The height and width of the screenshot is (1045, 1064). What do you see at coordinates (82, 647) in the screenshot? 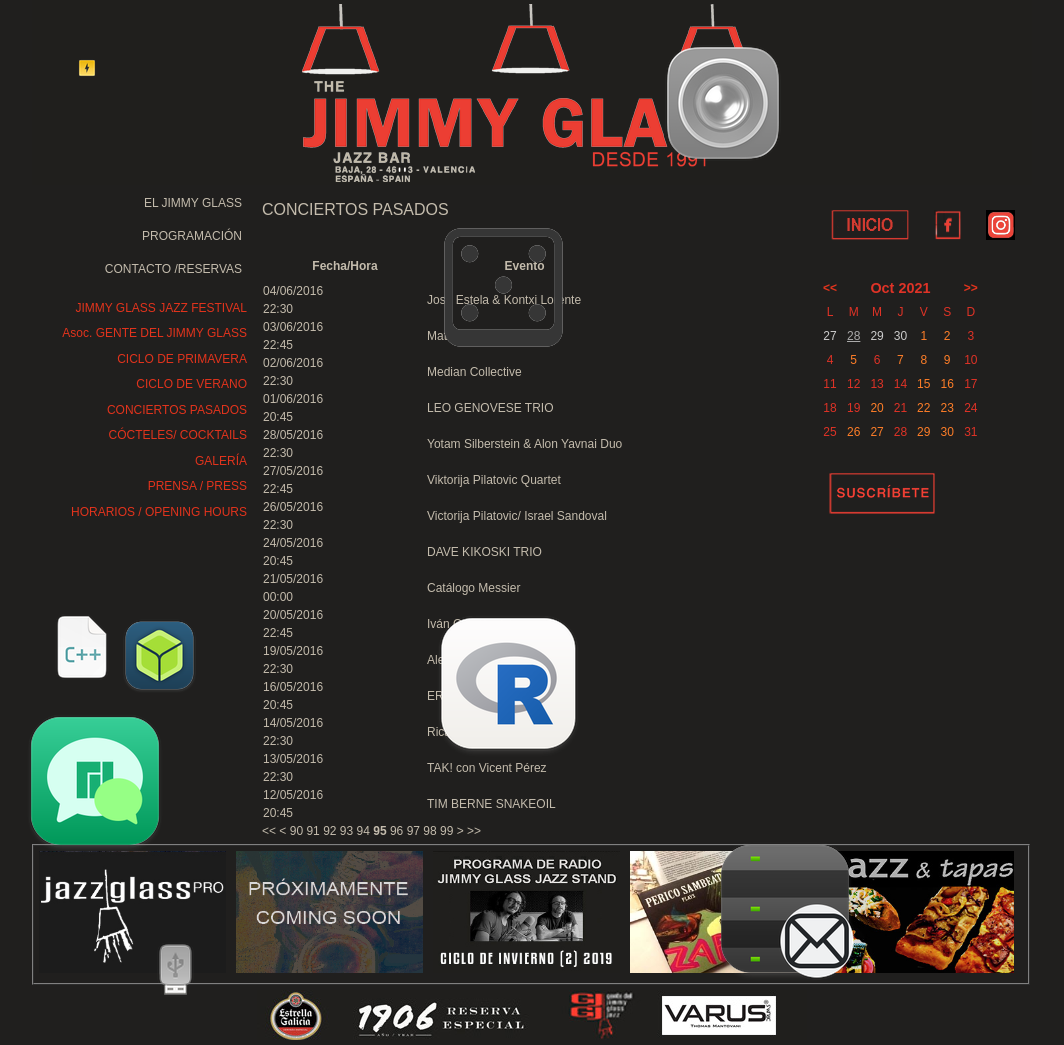
I see `a C++ source code file` at bounding box center [82, 647].